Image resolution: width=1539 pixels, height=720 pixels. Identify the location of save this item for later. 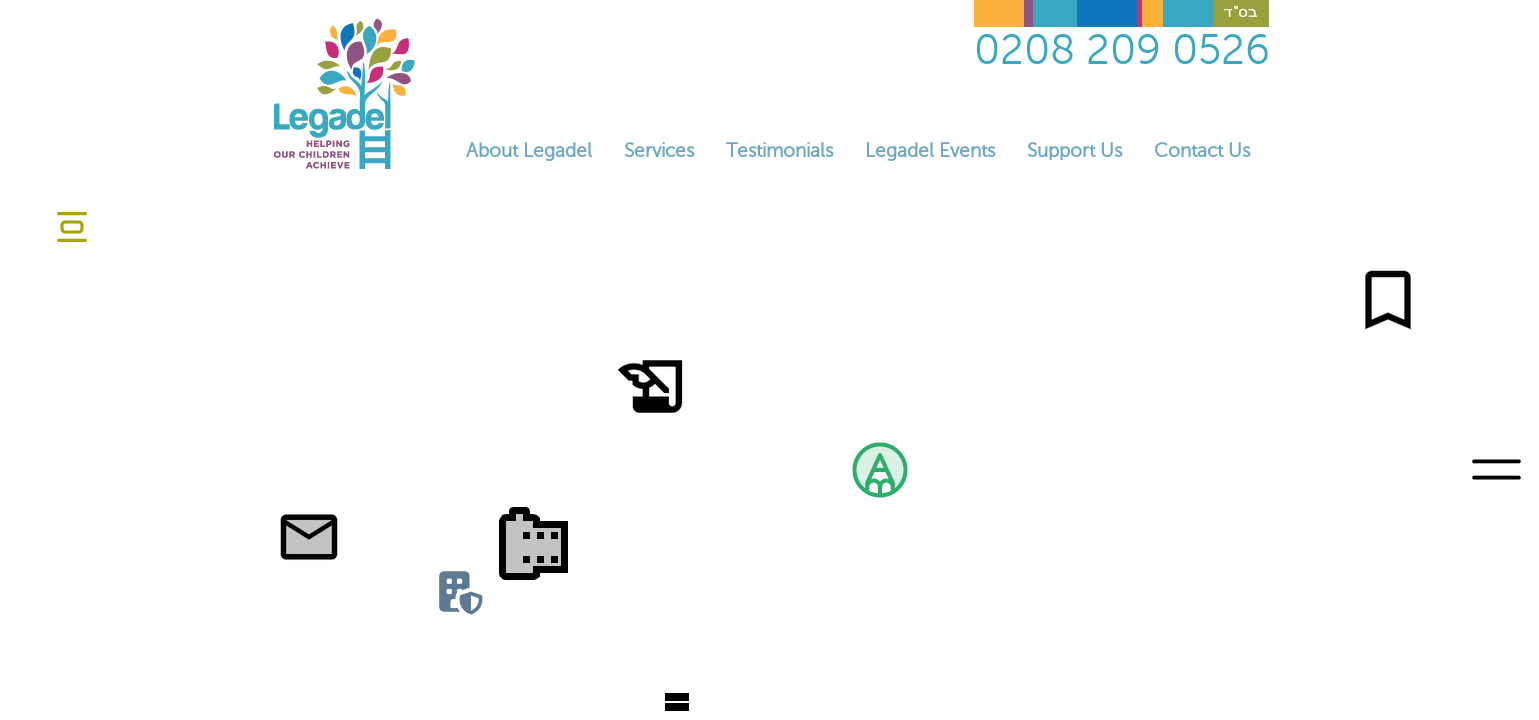
(1388, 300).